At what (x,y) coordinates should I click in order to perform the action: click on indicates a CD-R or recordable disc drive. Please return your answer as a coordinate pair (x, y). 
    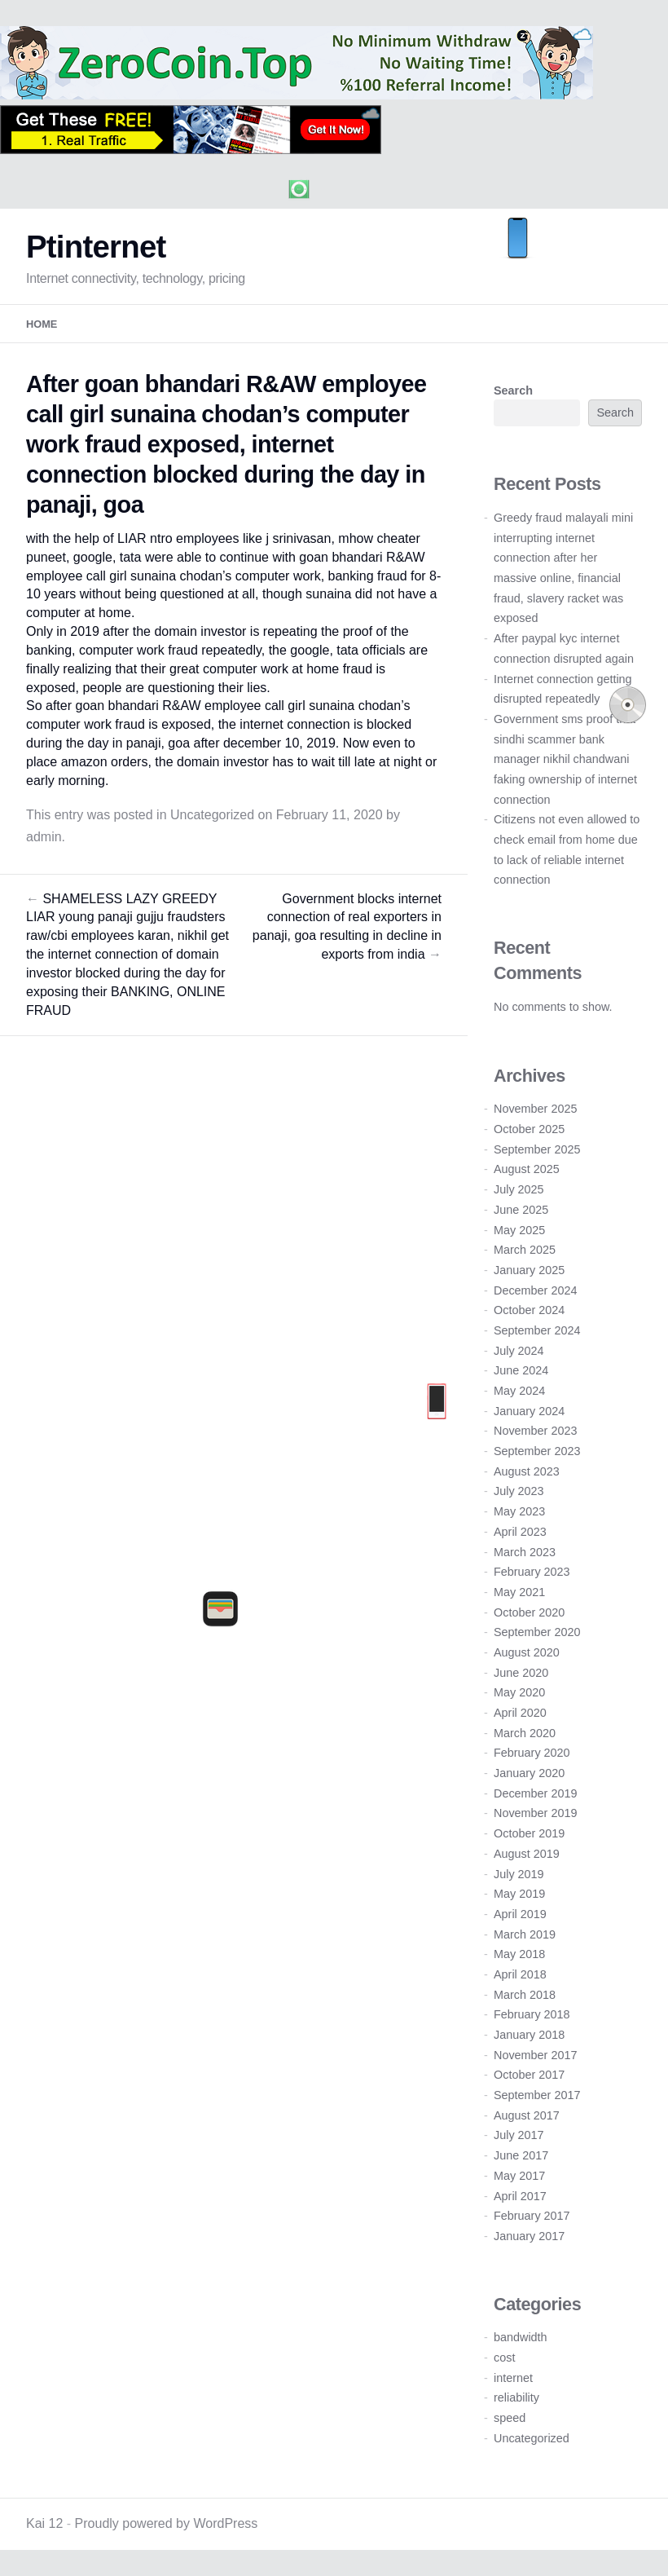
    Looking at the image, I should click on (627, 704).